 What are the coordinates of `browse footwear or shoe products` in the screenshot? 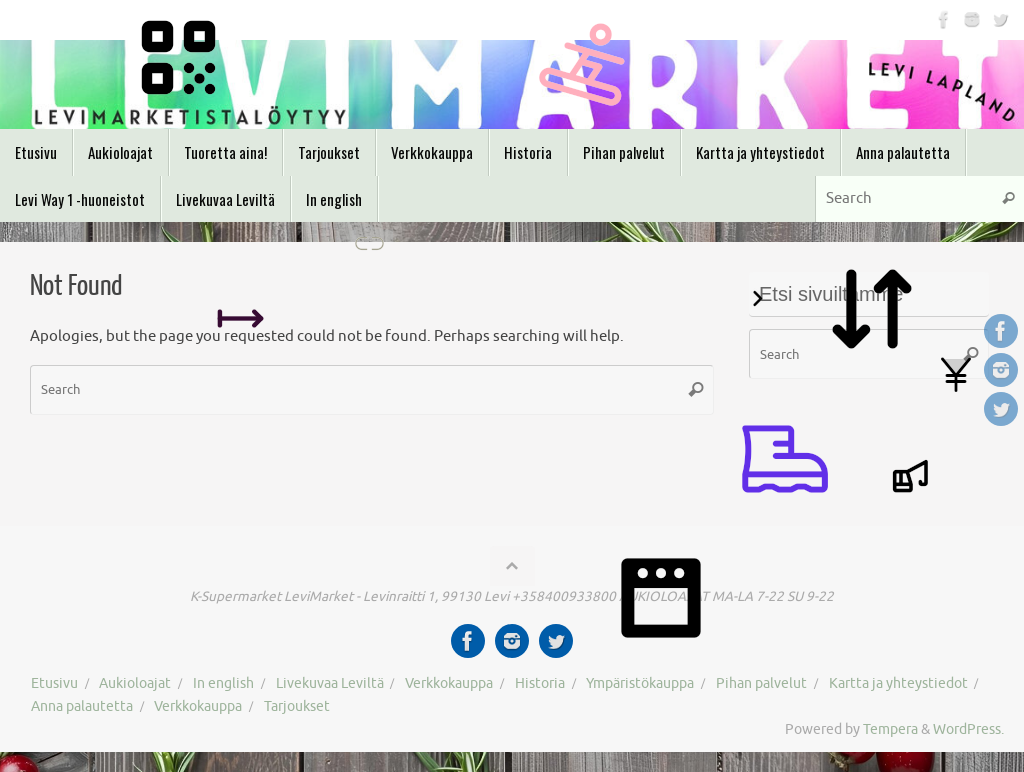 It's located at (782, 459).